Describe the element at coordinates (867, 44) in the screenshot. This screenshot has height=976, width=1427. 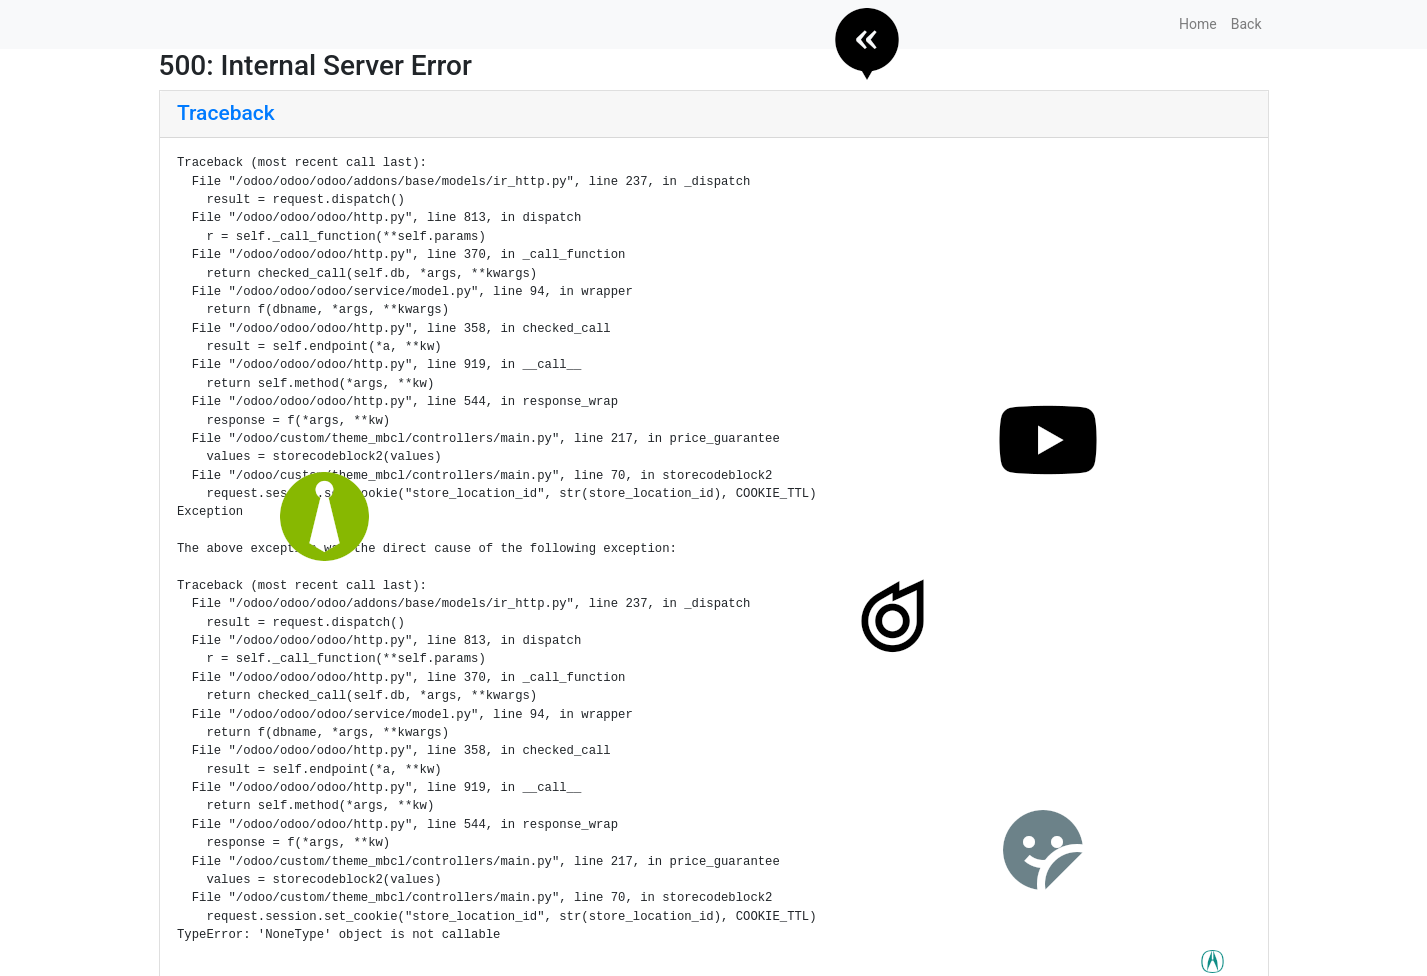
I see `visit the les libraires bookstore platform` at that location.